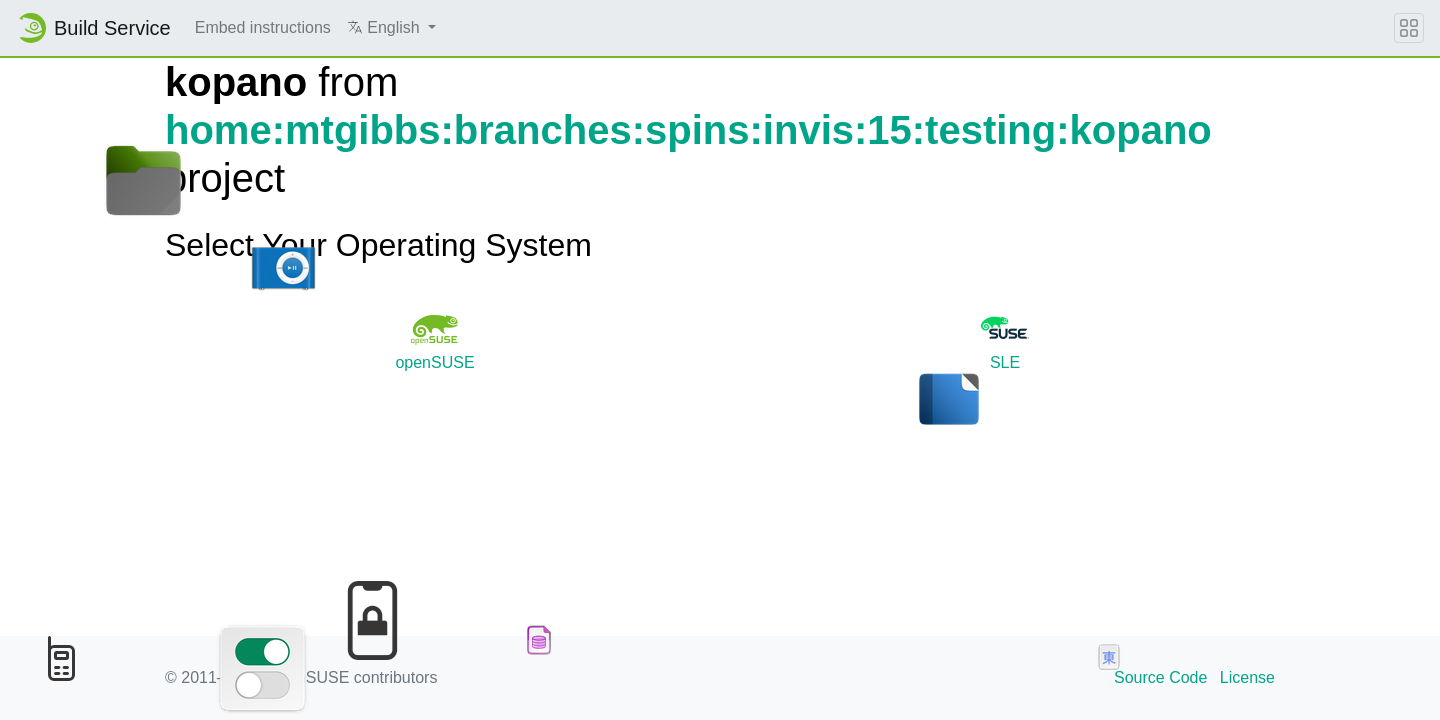 Image resolution: width=1440 pixels, height=720 pixels. I want to click on launch the GNOME Mahjongg game, so click(1109, 657).